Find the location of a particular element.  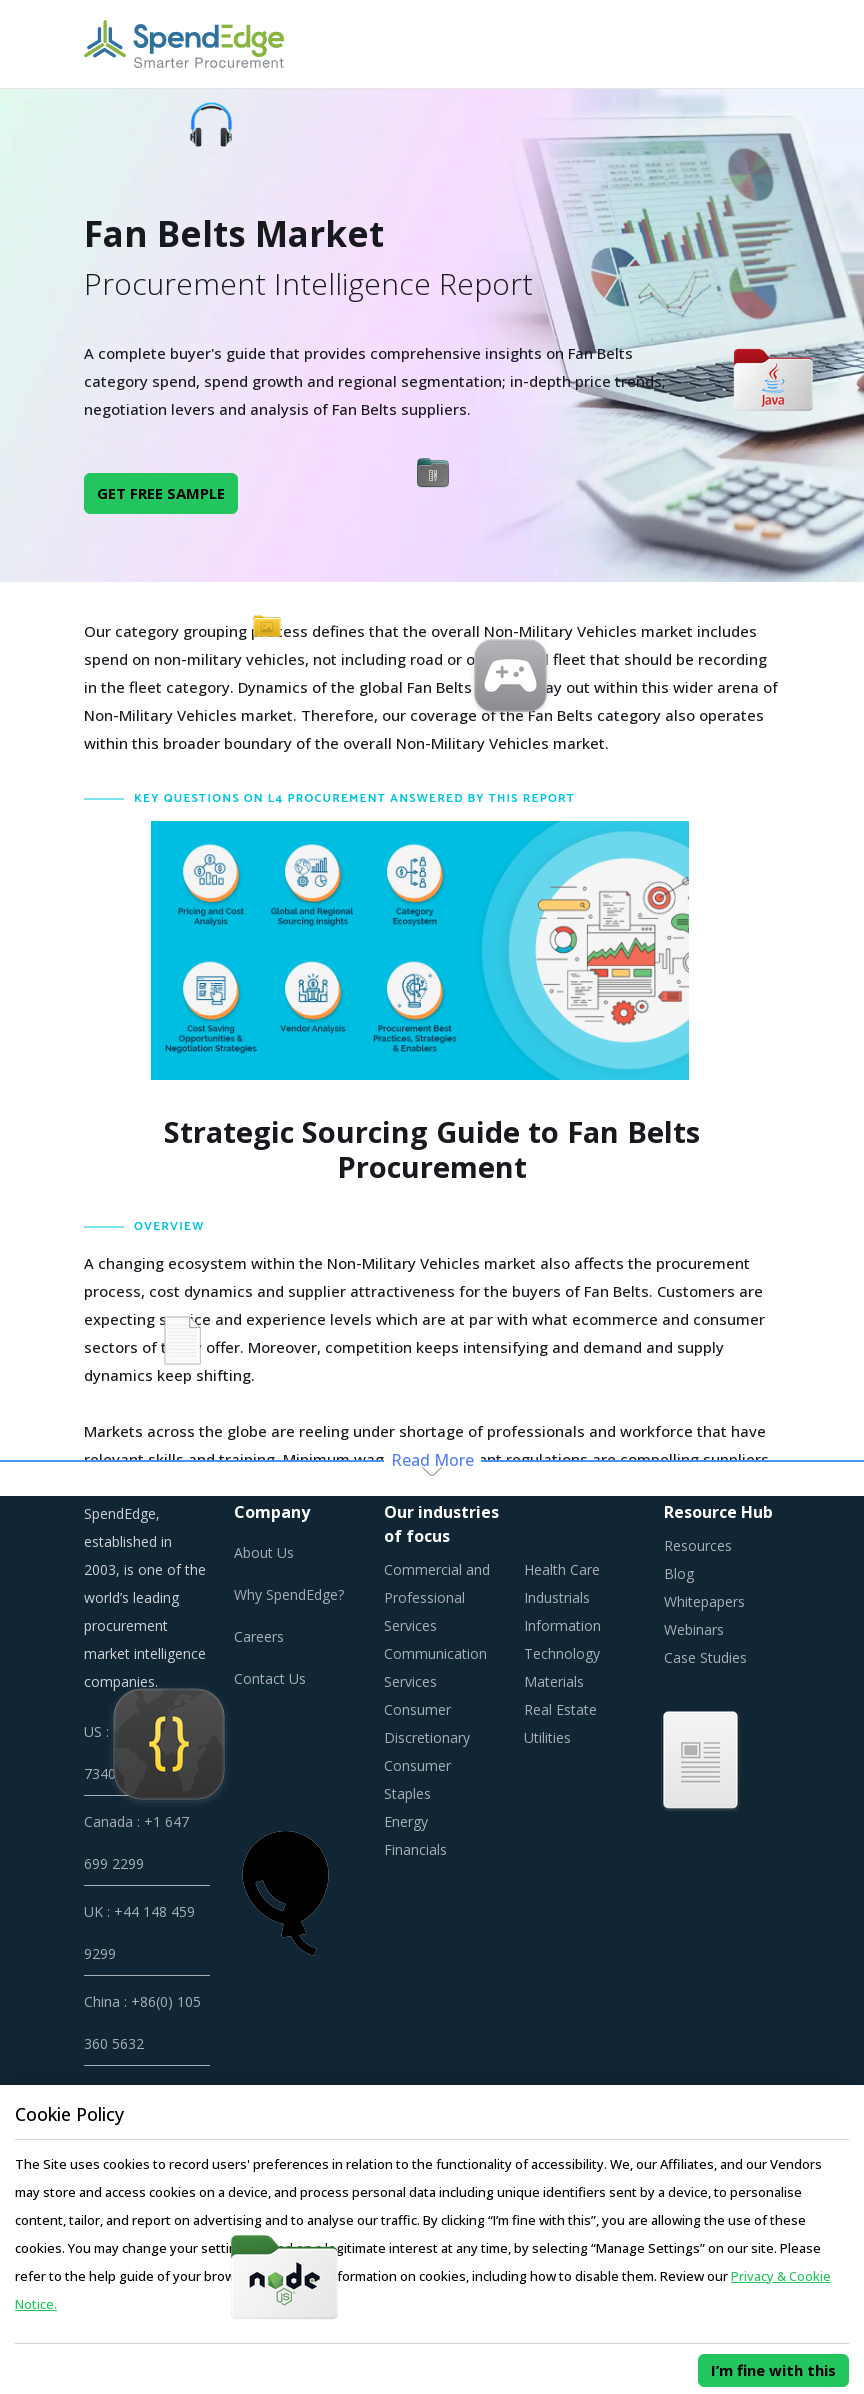

document template file type is located at coordinates (700, 1761).